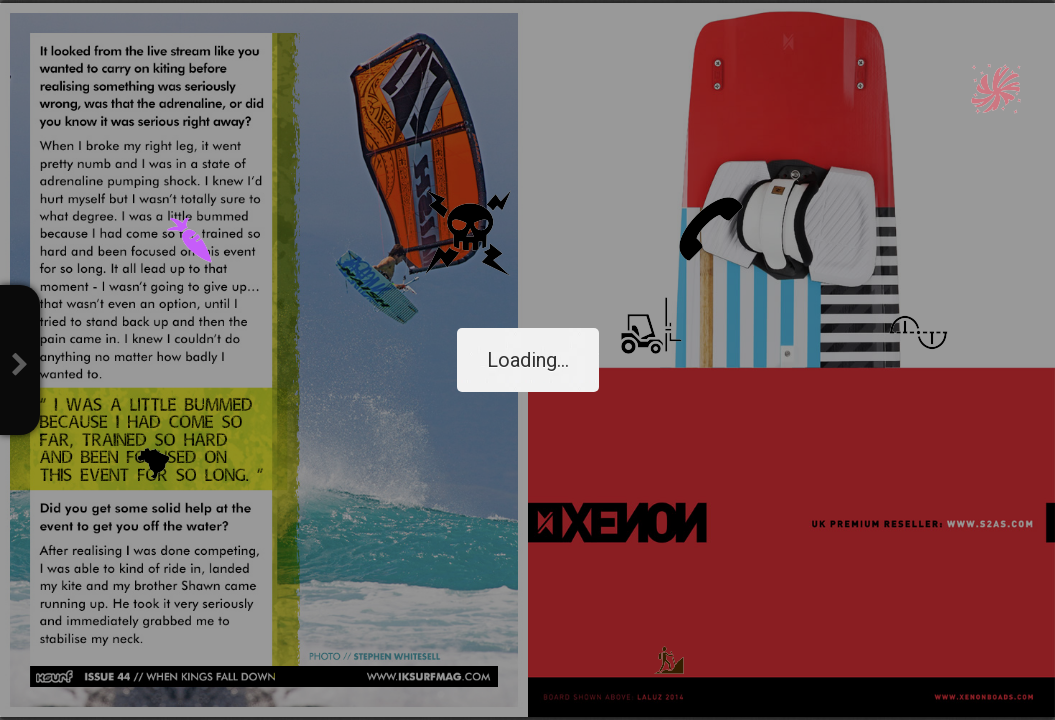 This screenshot has width=1055, height=720. I want to click on indicates vegetable or produce category, so click(190, 240).